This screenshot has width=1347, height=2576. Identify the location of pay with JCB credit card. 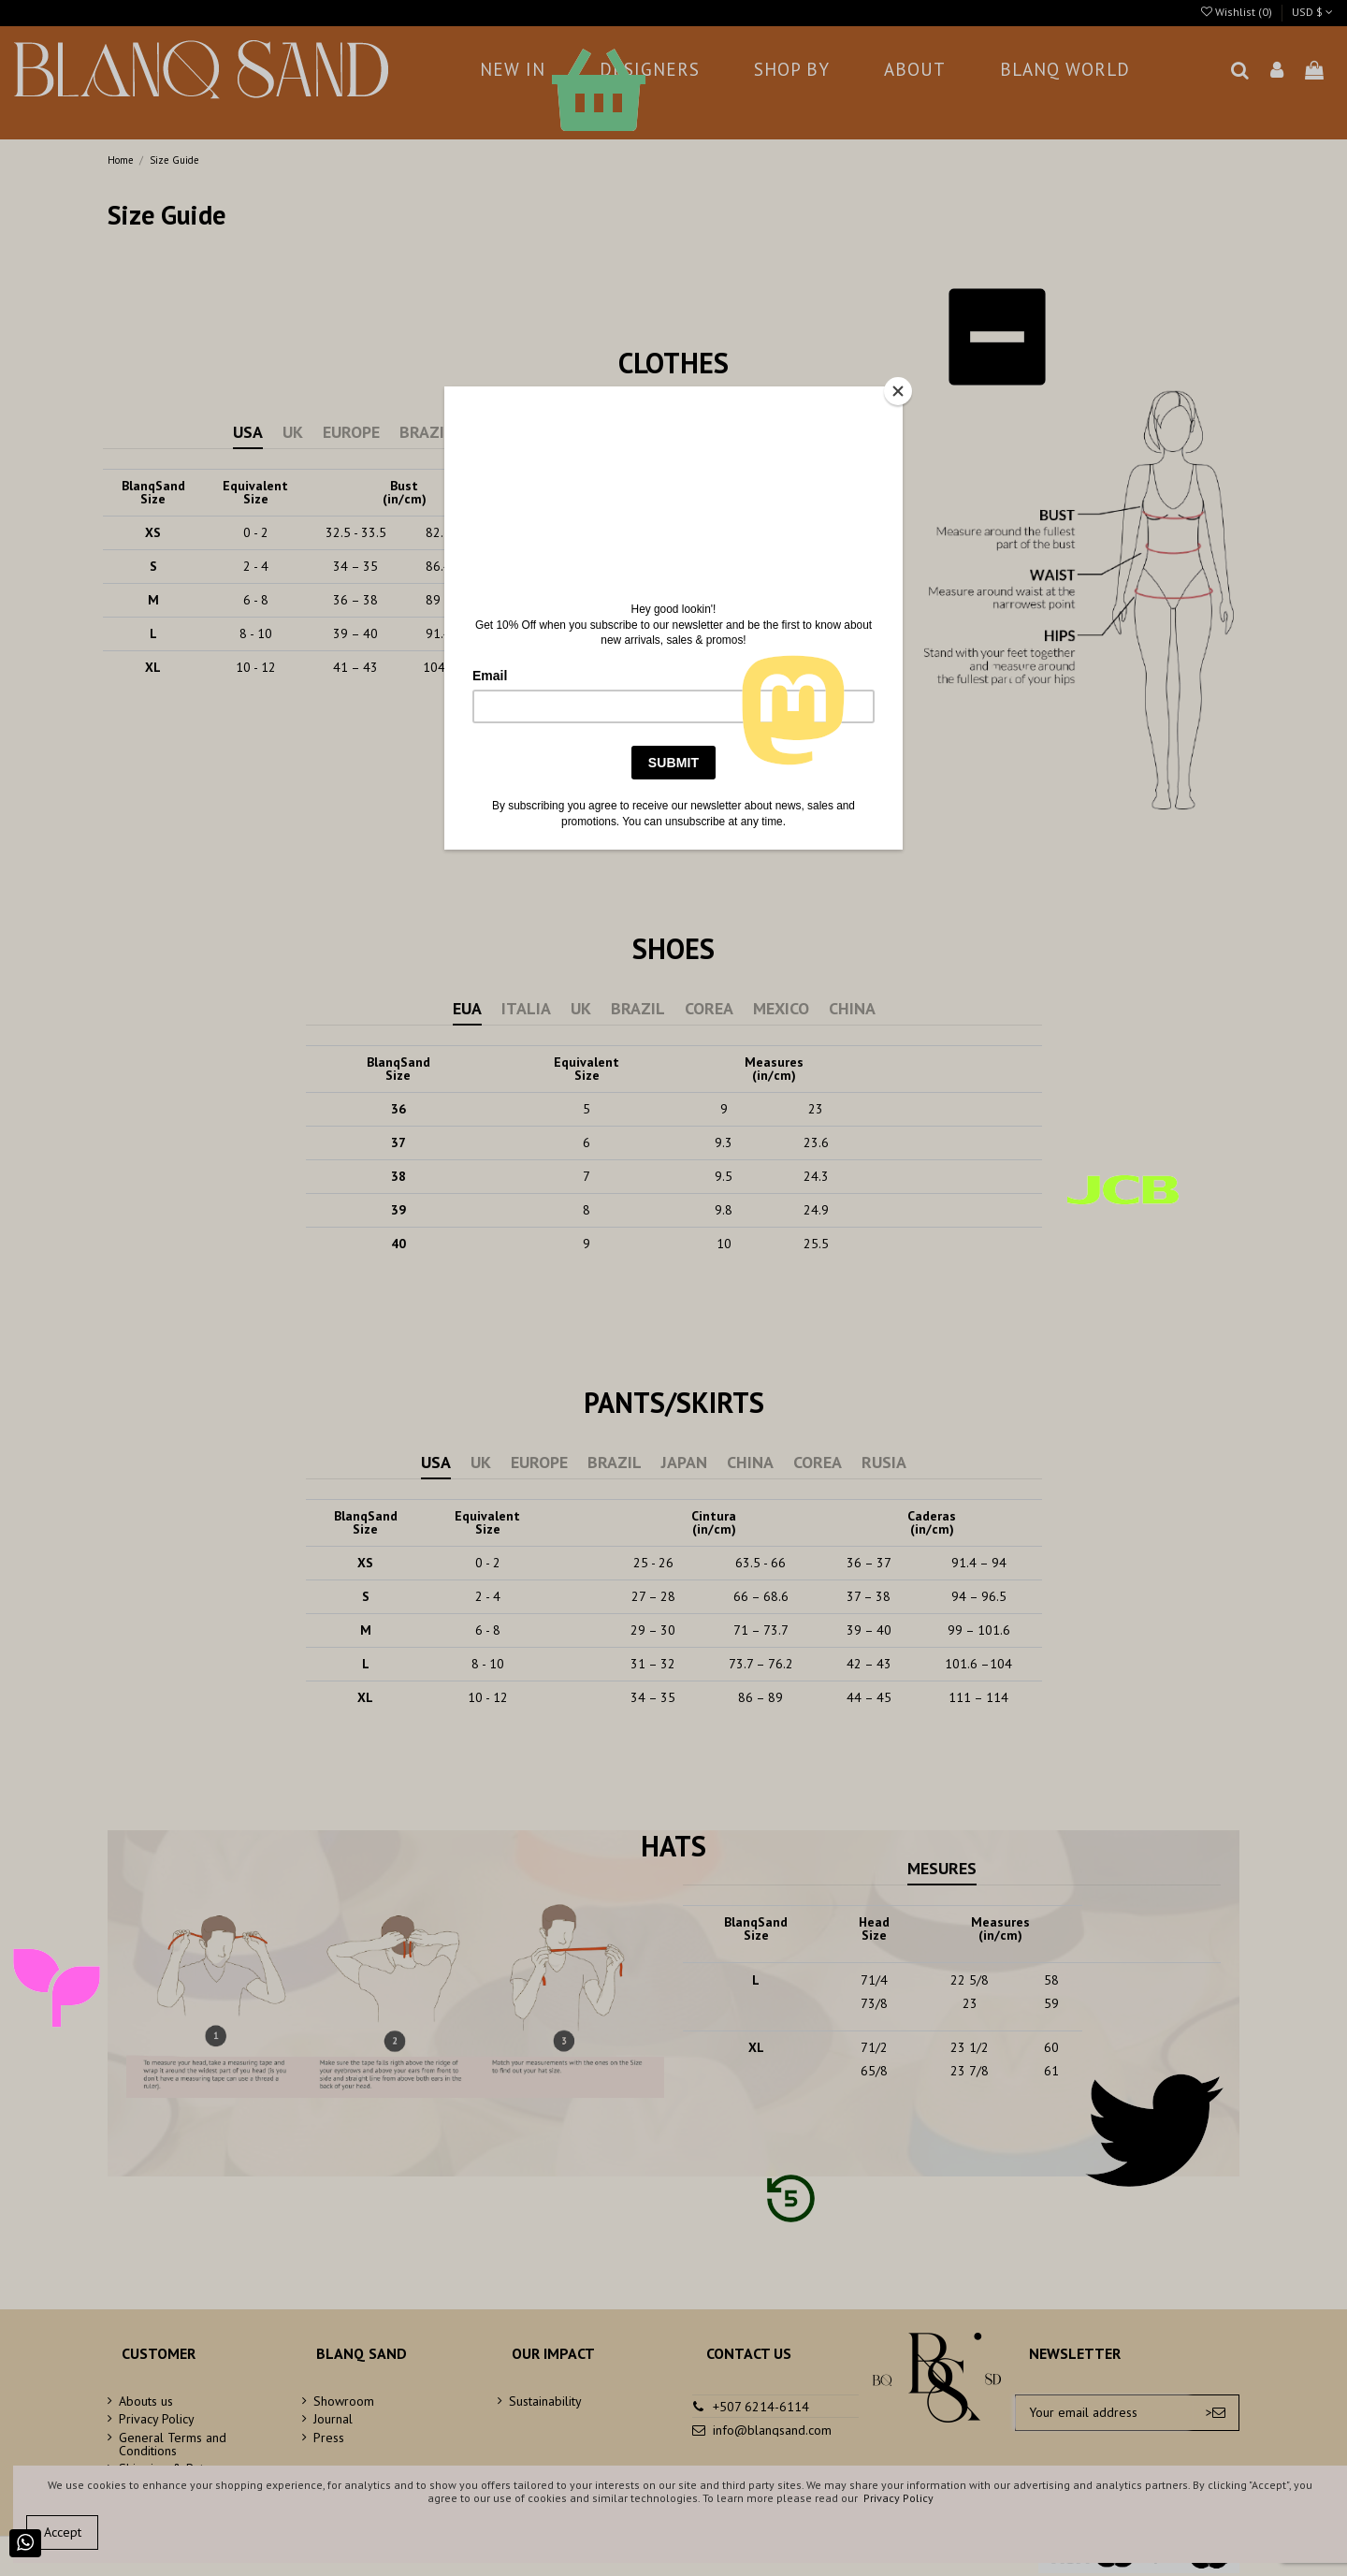
(1122, 1189).